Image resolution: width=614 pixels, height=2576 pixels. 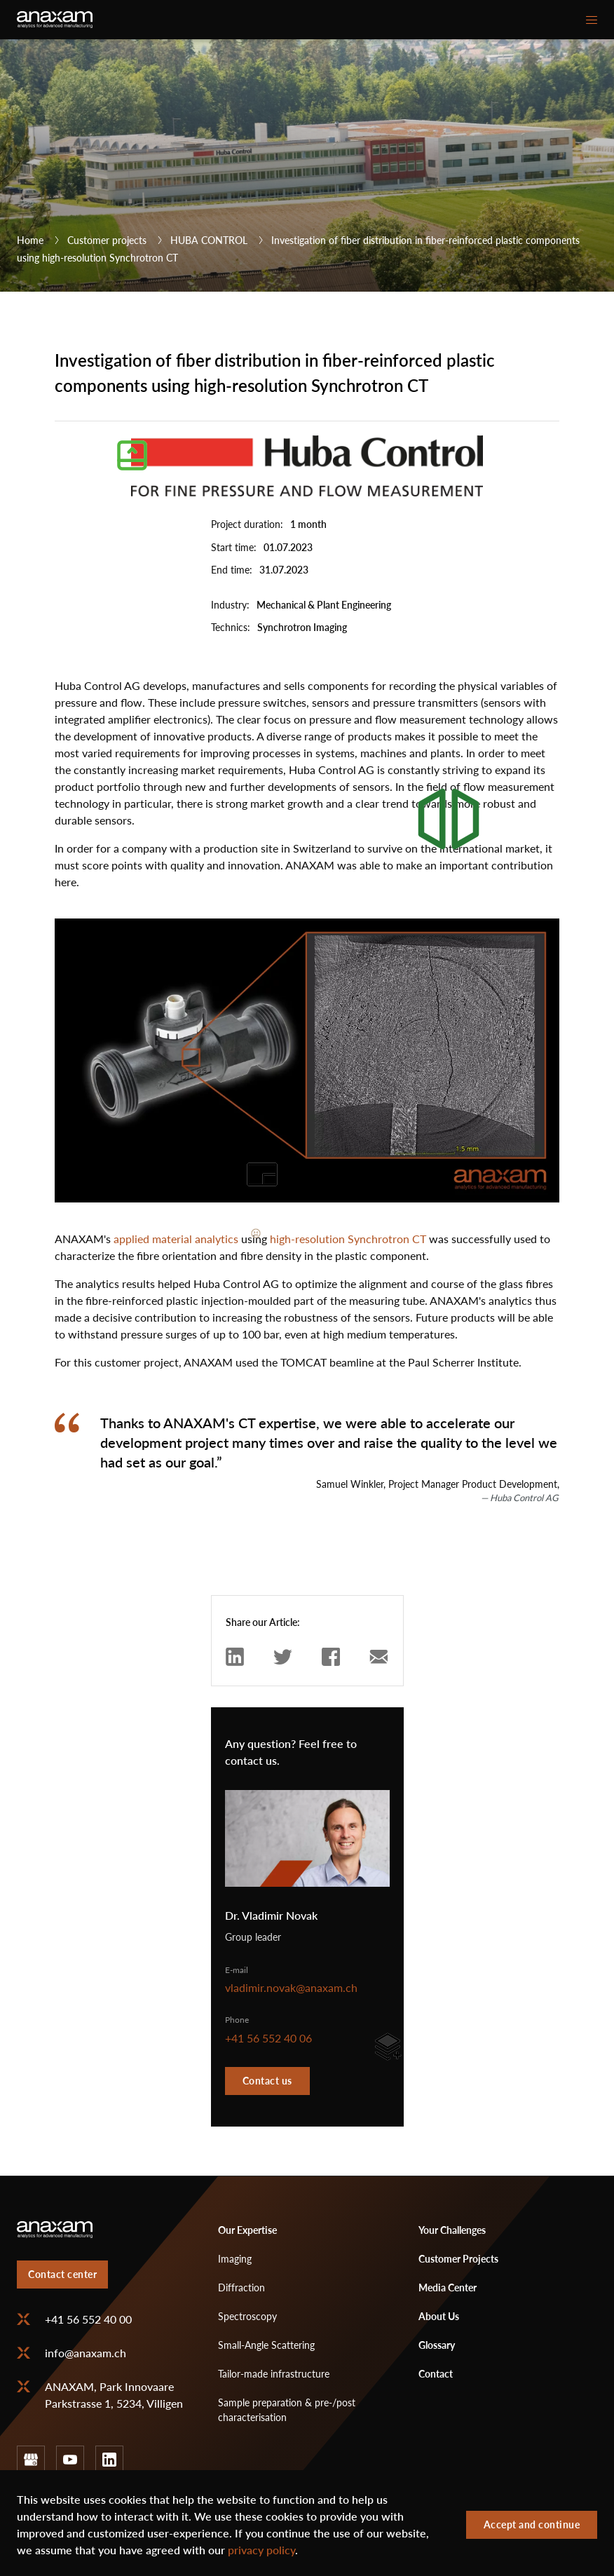 I want to click on expand the bottom bar panel, so click(x=132, y=455).